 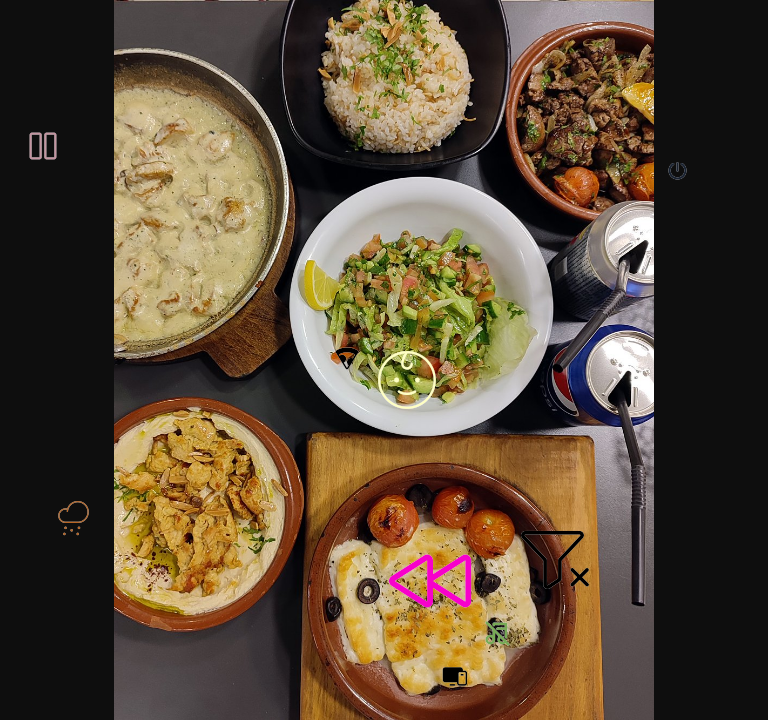 What do you see at coordinates (43, 146) in the screenshot?
I see `switch to column view layout` at bounding box center [43, 146].